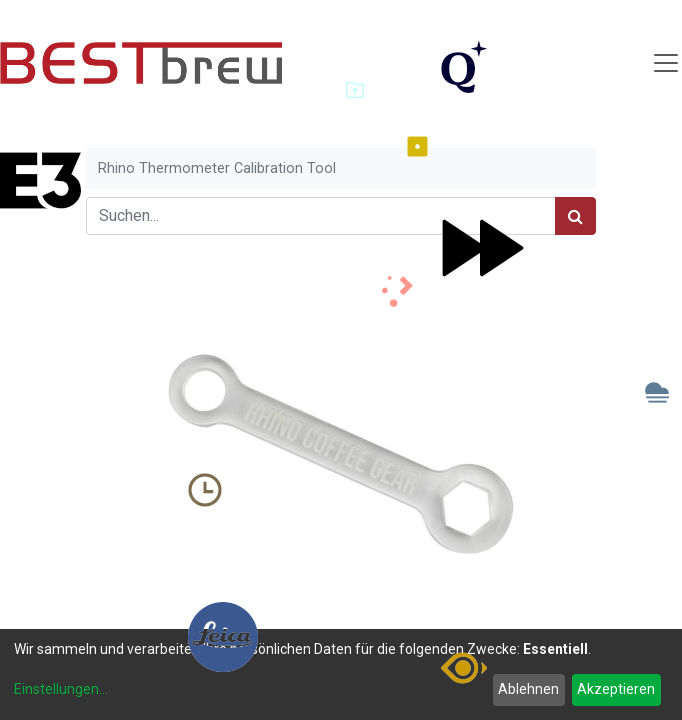 The width and height of the screenshot is (682, 720). I want to click on KDE Plasma desktop environment logo, so click(397, 291).